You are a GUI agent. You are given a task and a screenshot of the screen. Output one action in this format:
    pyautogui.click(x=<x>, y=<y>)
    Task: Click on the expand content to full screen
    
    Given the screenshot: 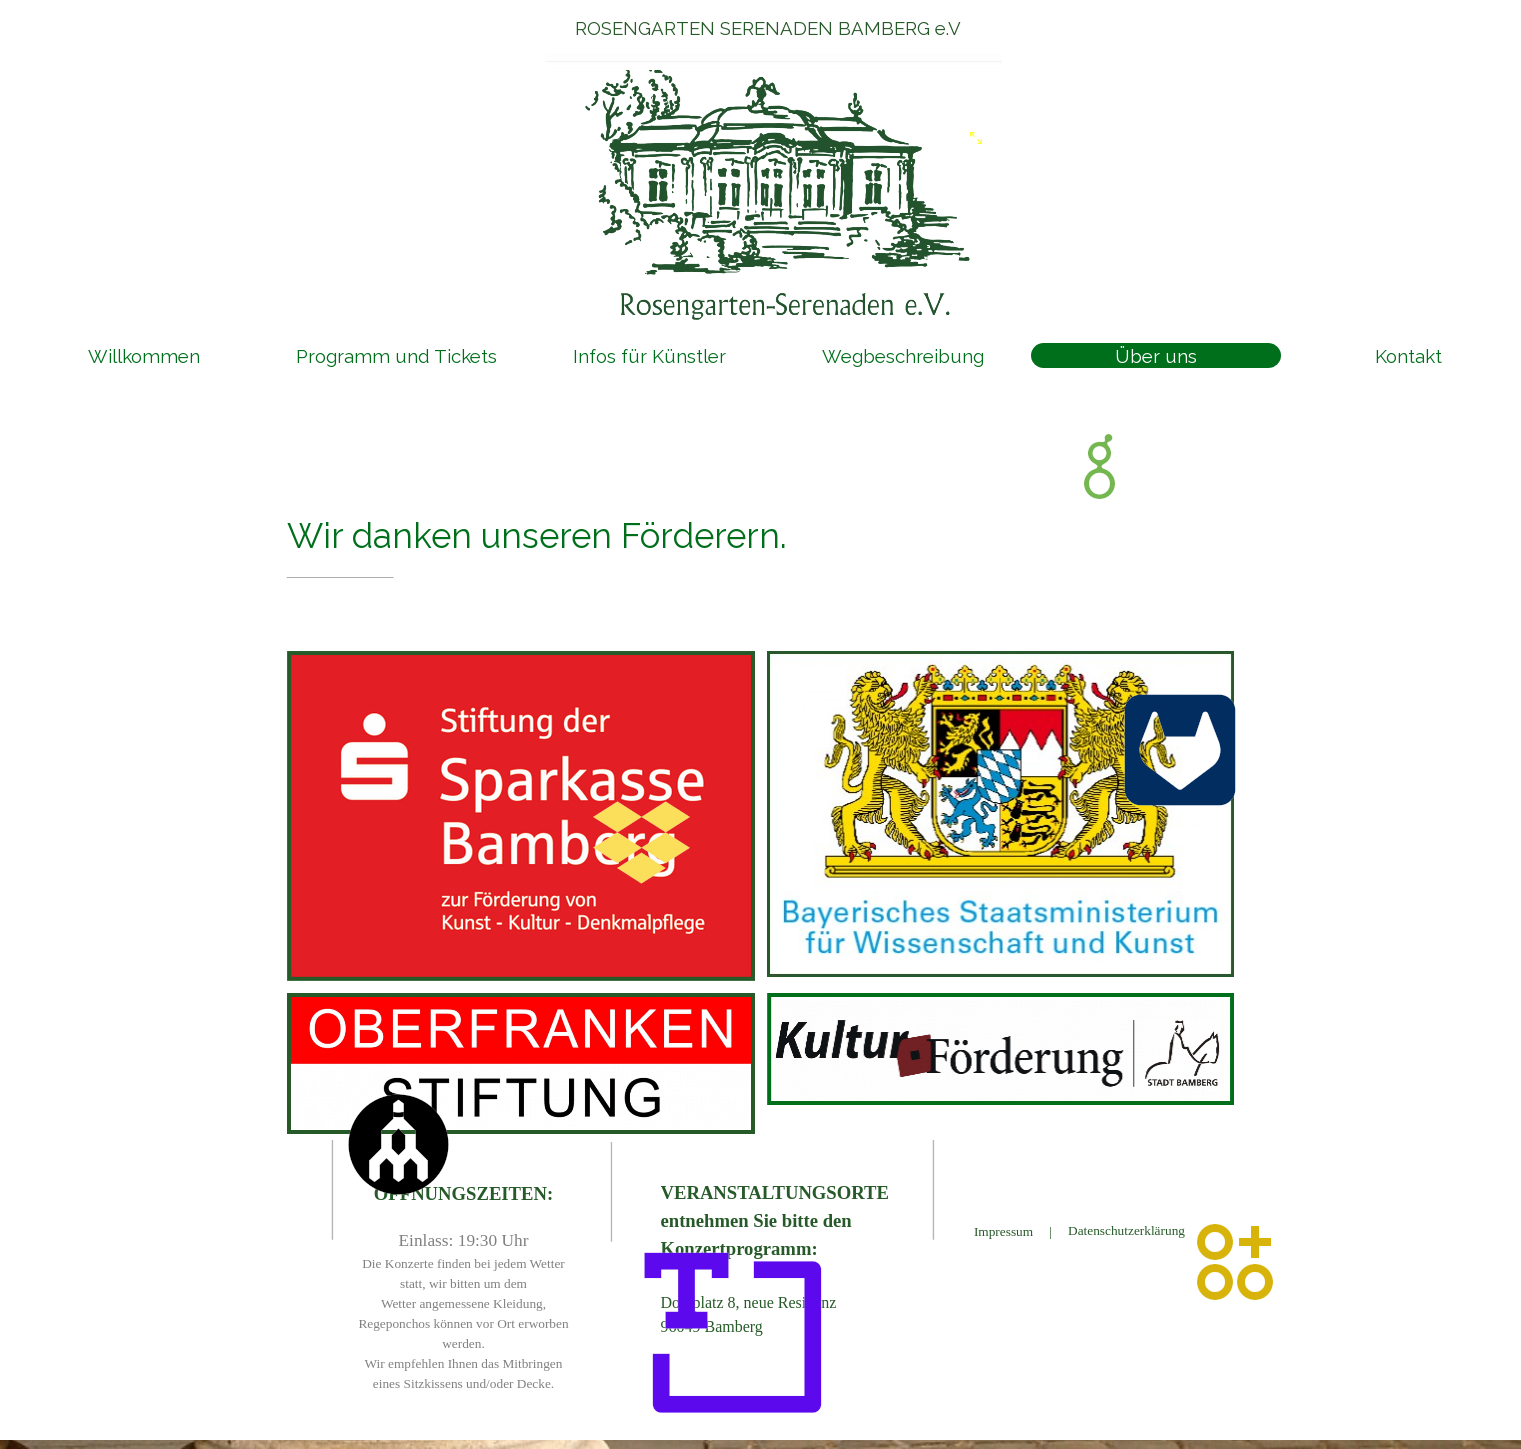 What is the action you would take?
    pyautogui.click(x=976, y=138)
    